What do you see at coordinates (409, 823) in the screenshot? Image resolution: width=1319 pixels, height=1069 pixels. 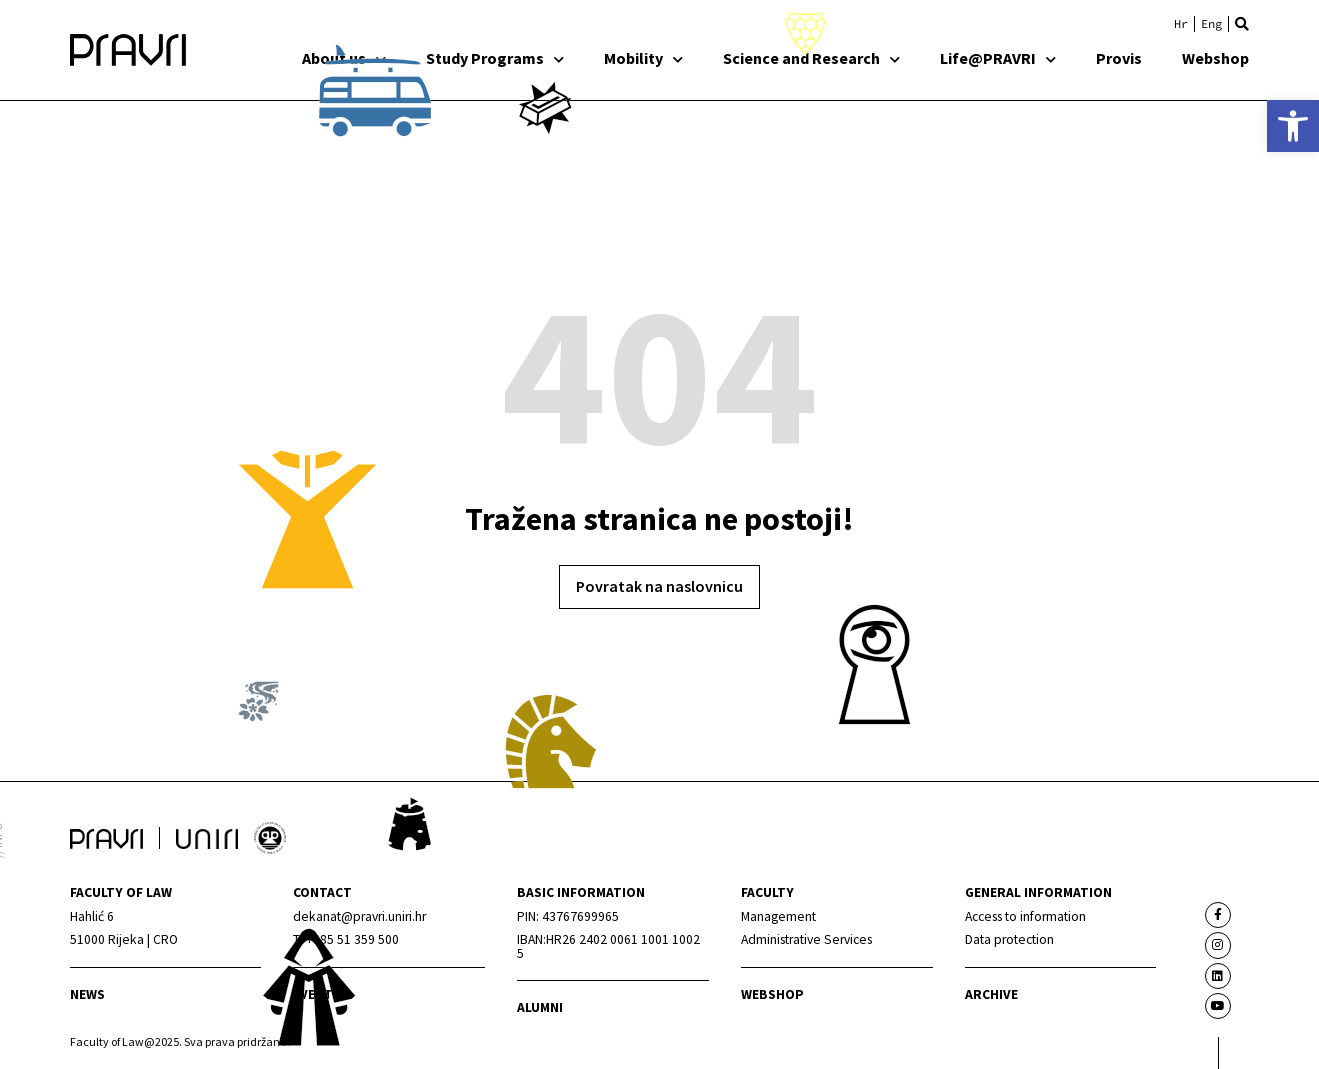 I see `access beach or sandbox game mode` at bounding box center [409, 823].